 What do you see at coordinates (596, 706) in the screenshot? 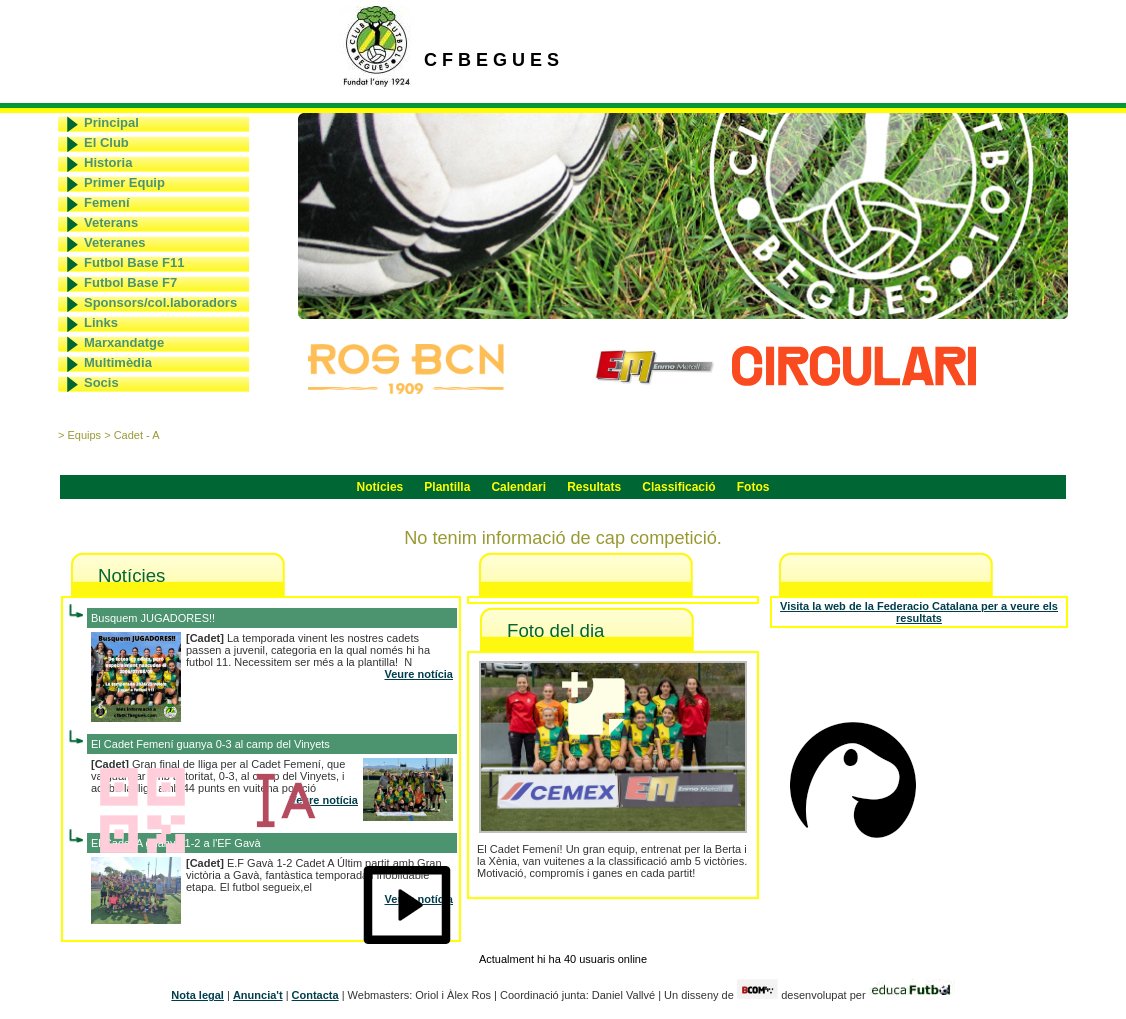
I see `create a new sticky note` at bounding box center [596, 706].